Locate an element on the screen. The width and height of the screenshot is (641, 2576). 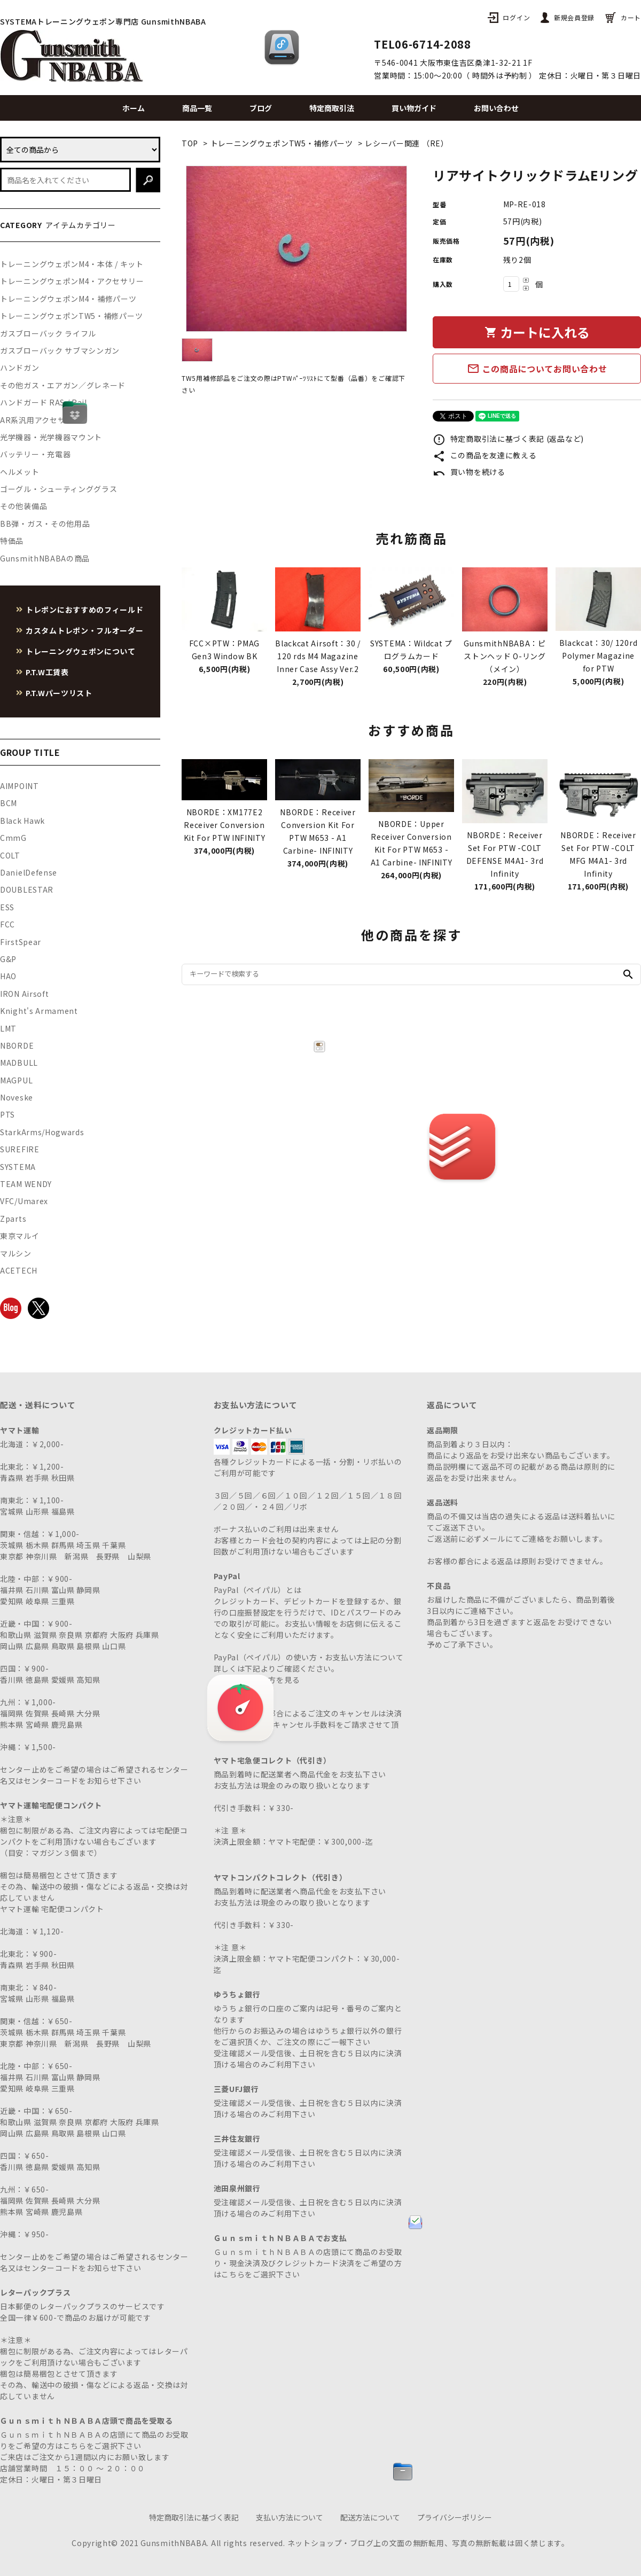
open the file manager is located at coordinates (403, 2471).